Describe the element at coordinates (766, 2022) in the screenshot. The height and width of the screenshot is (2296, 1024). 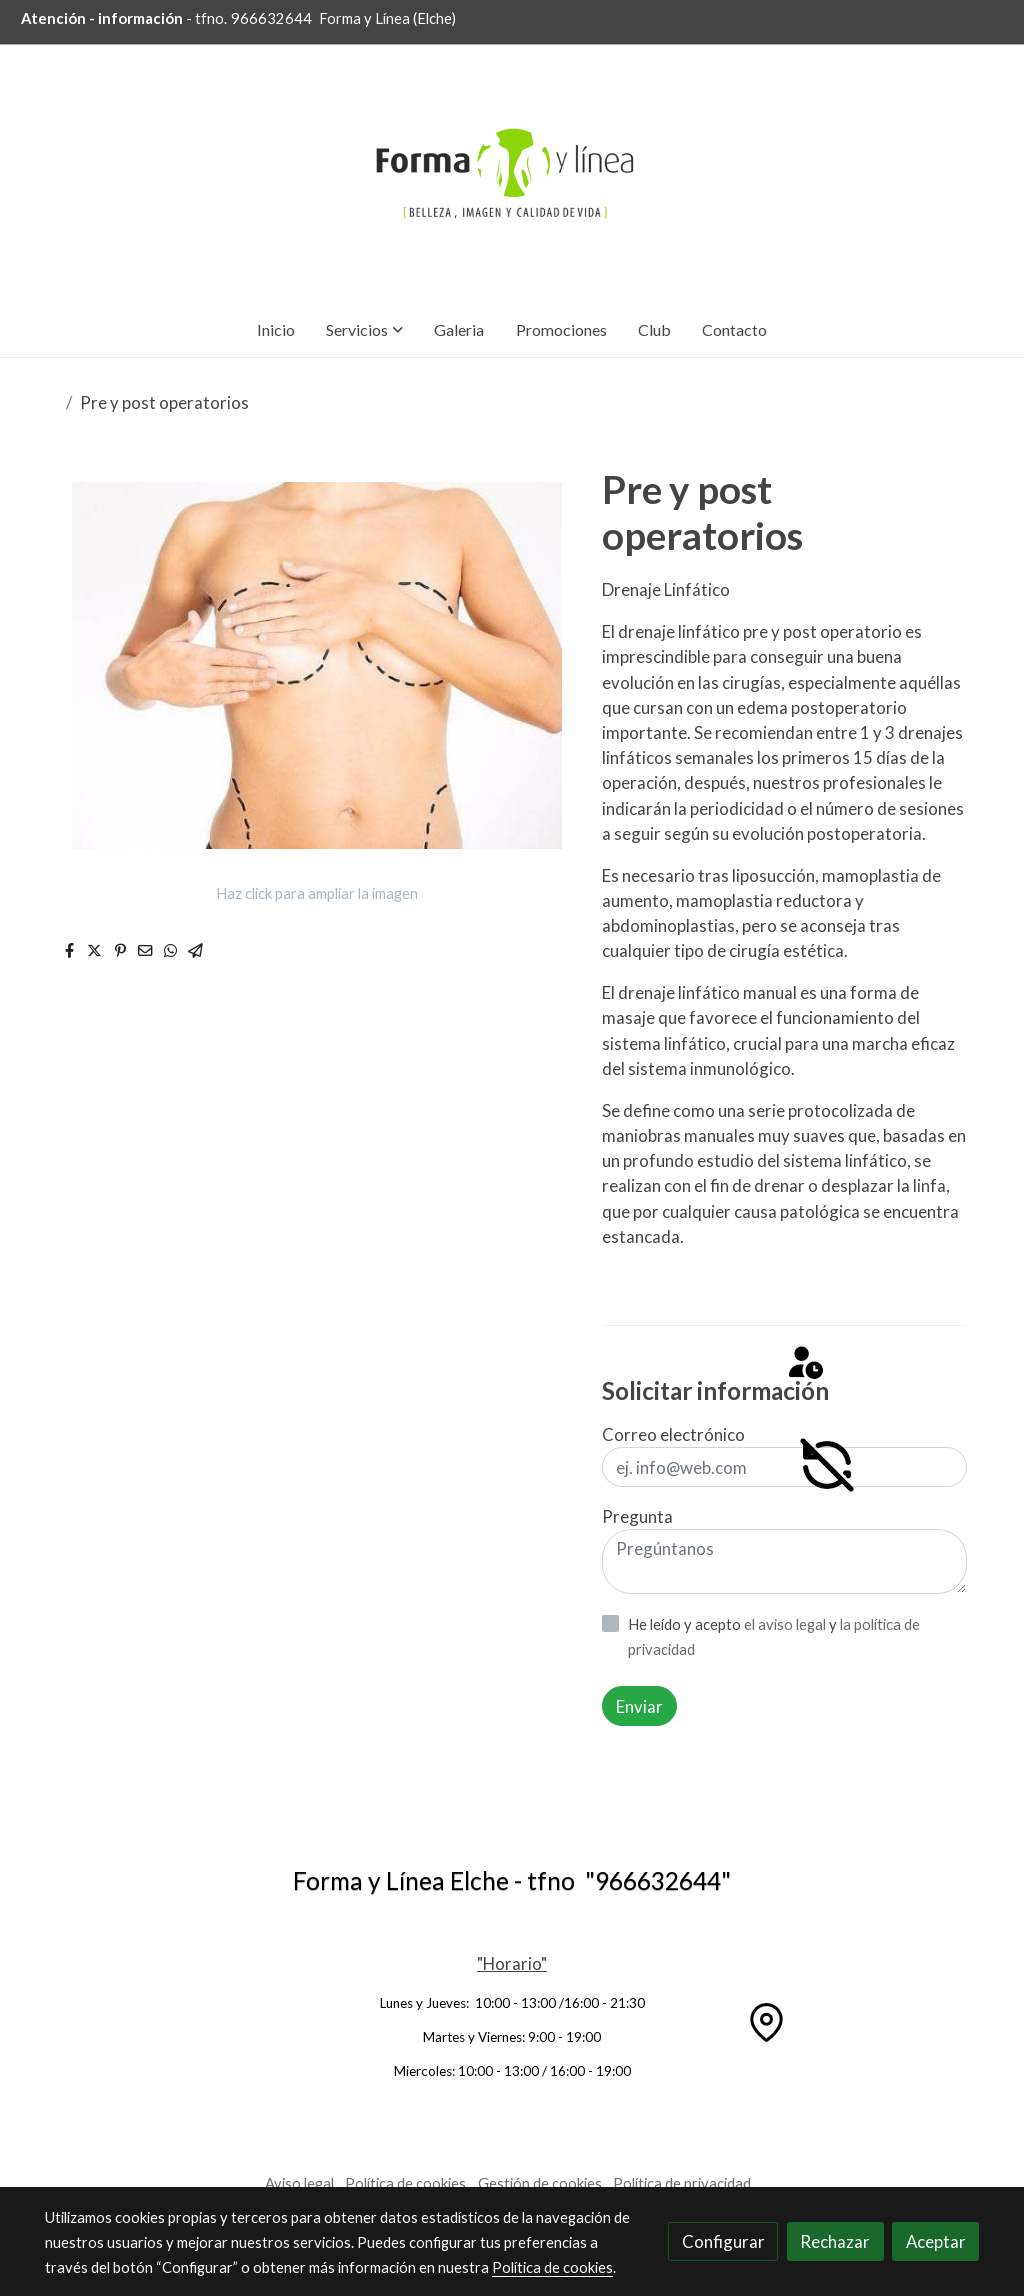
I see `view location on map` at that location.